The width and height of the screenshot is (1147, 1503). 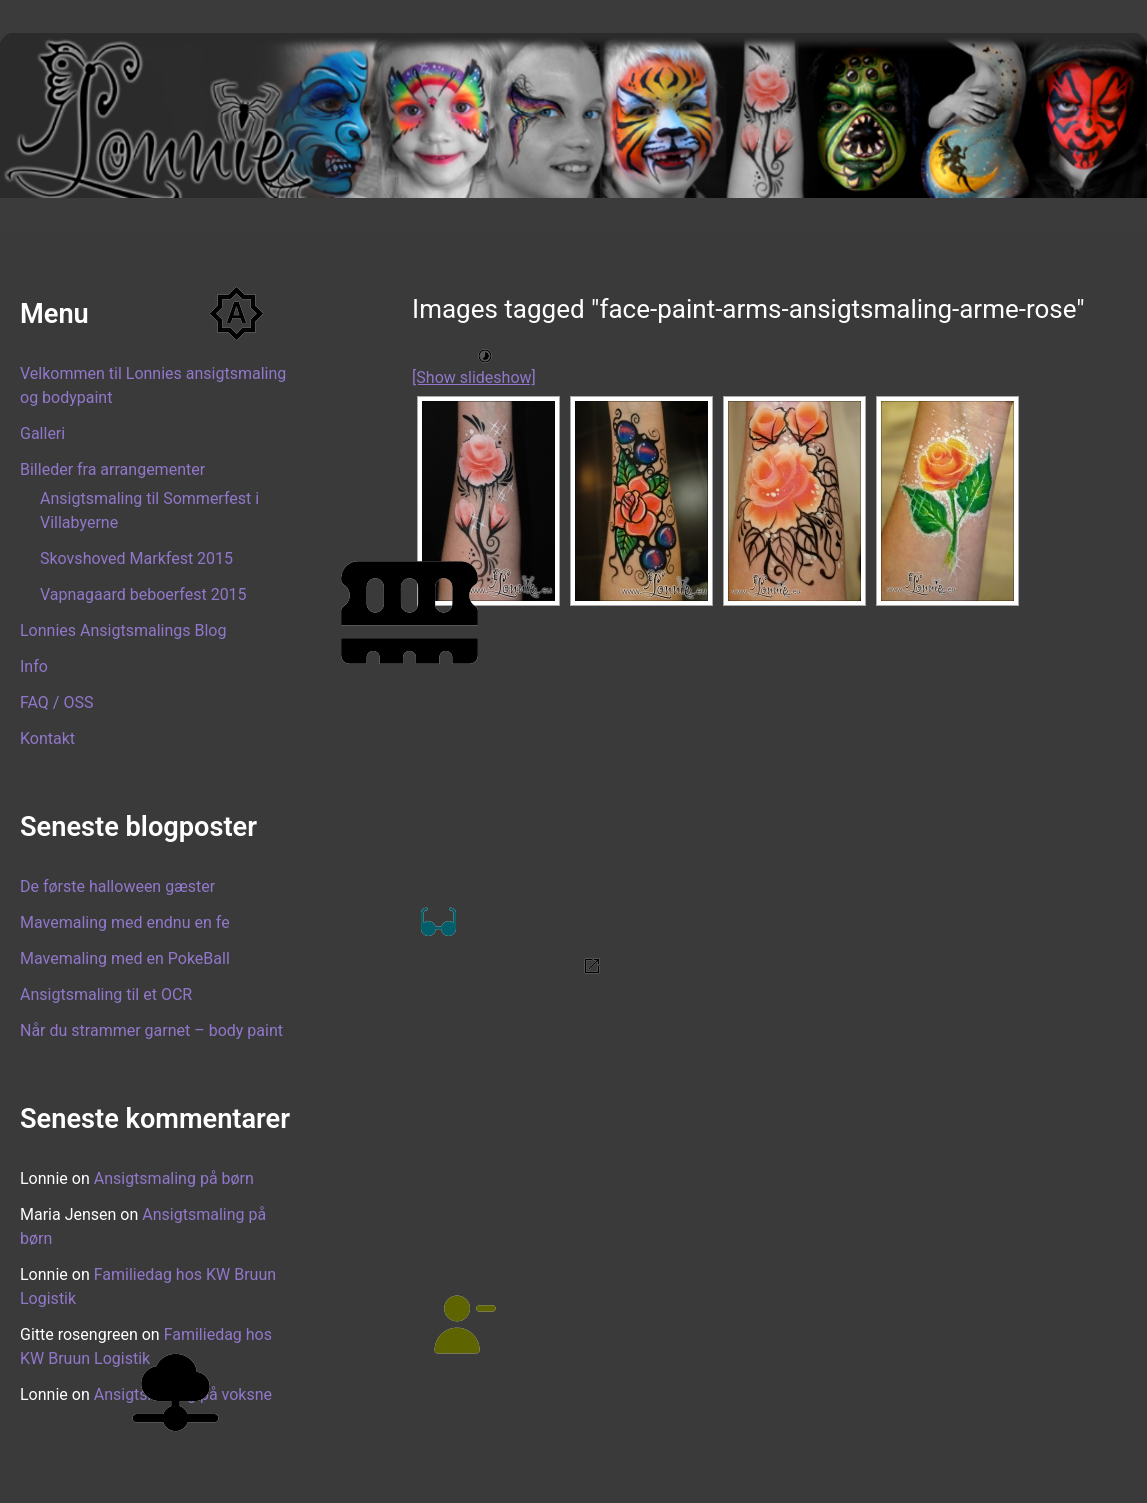 I want to click on remove a contact or friend, so click(x=463, y=1324).